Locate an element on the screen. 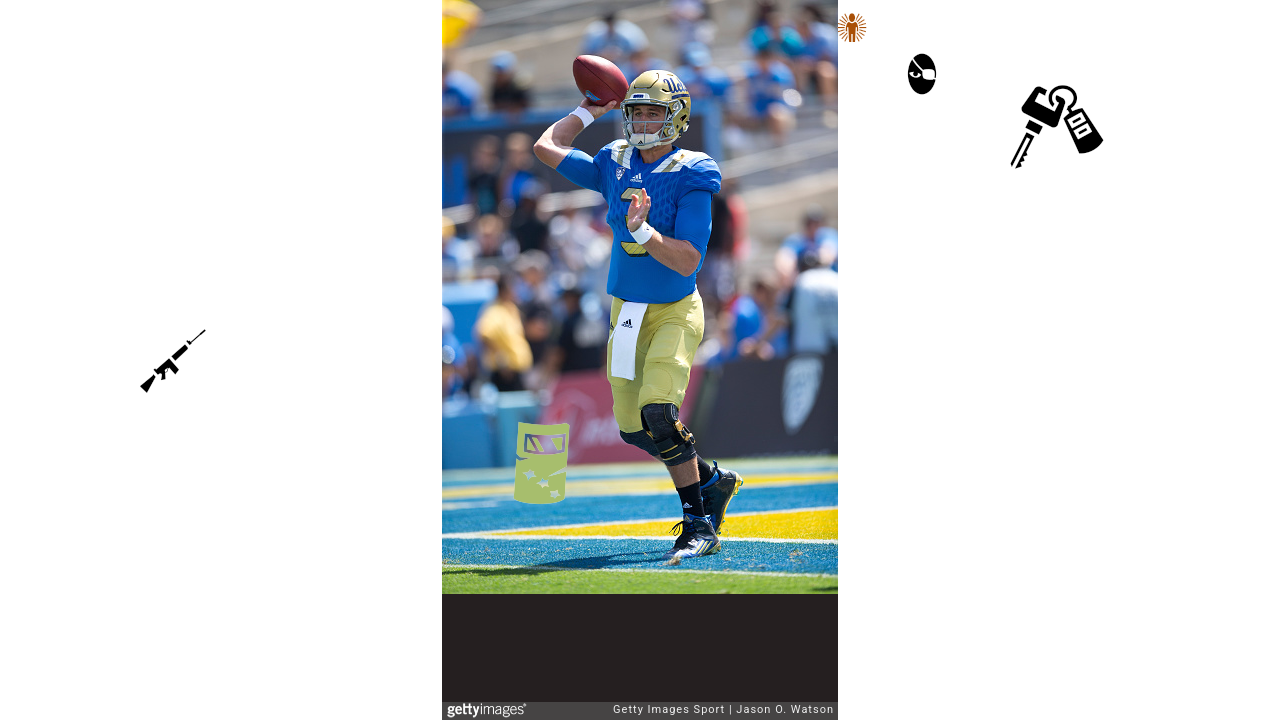 Image resolution: width=1280 pixels, height=720 pixels. select pirate or rogue character class is located at coordinates (922, 74).